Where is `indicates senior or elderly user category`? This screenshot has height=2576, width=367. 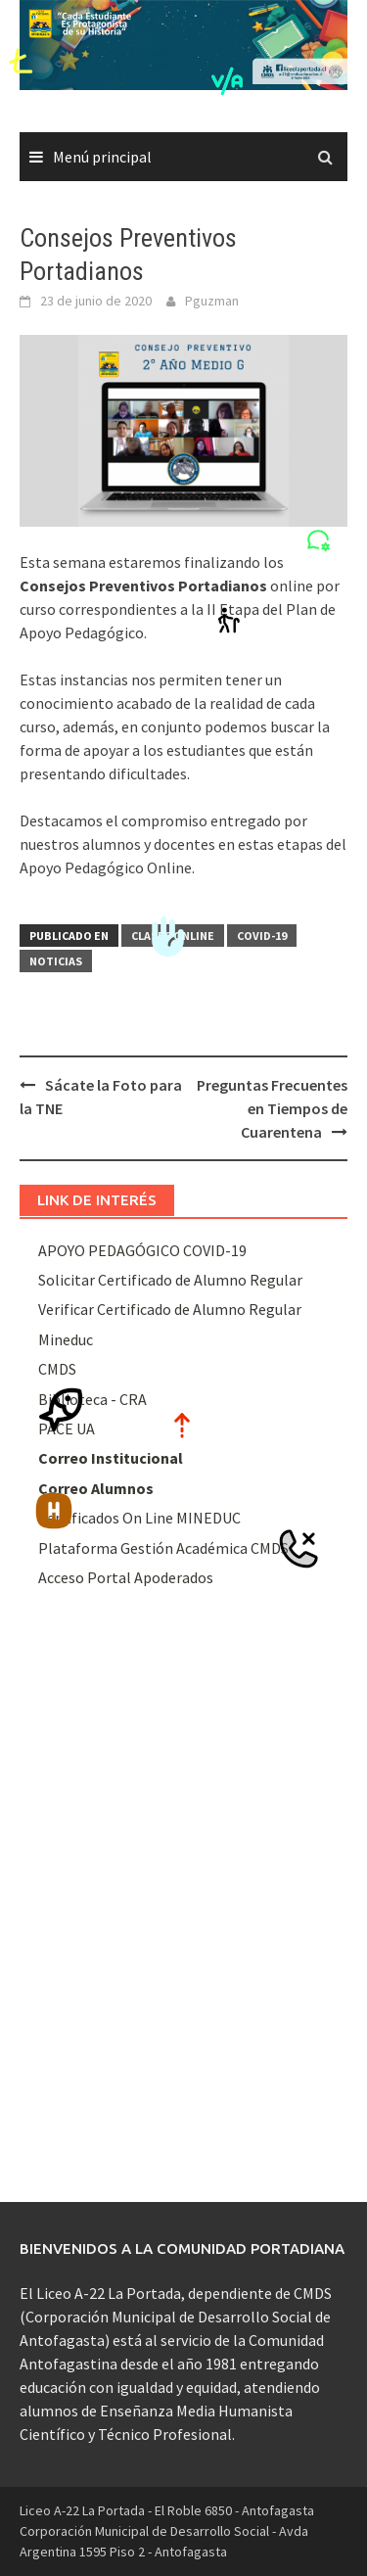 indicates senior or elderly user category is located at coordinates (229, 620).